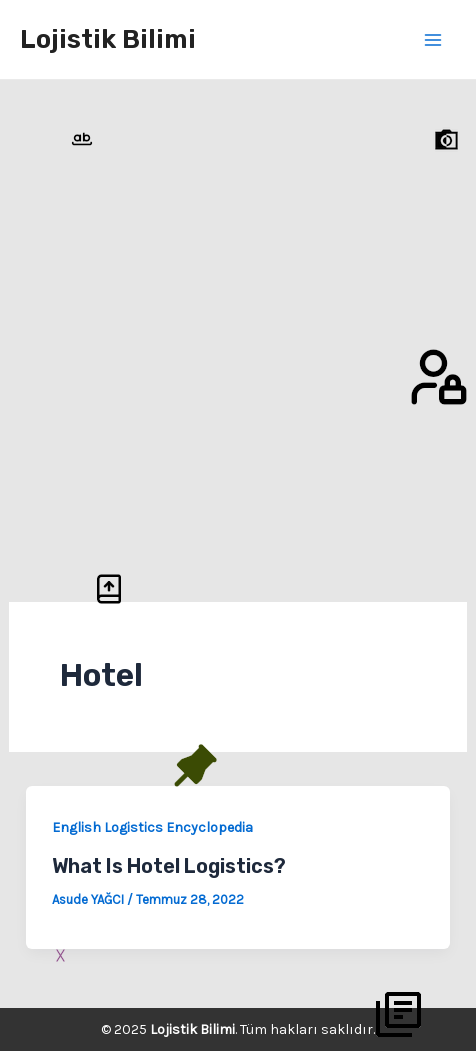 Image resolution: width=476 pixels, height=1051 pixels. I want to click on upload a book or document, so click(109, 589).